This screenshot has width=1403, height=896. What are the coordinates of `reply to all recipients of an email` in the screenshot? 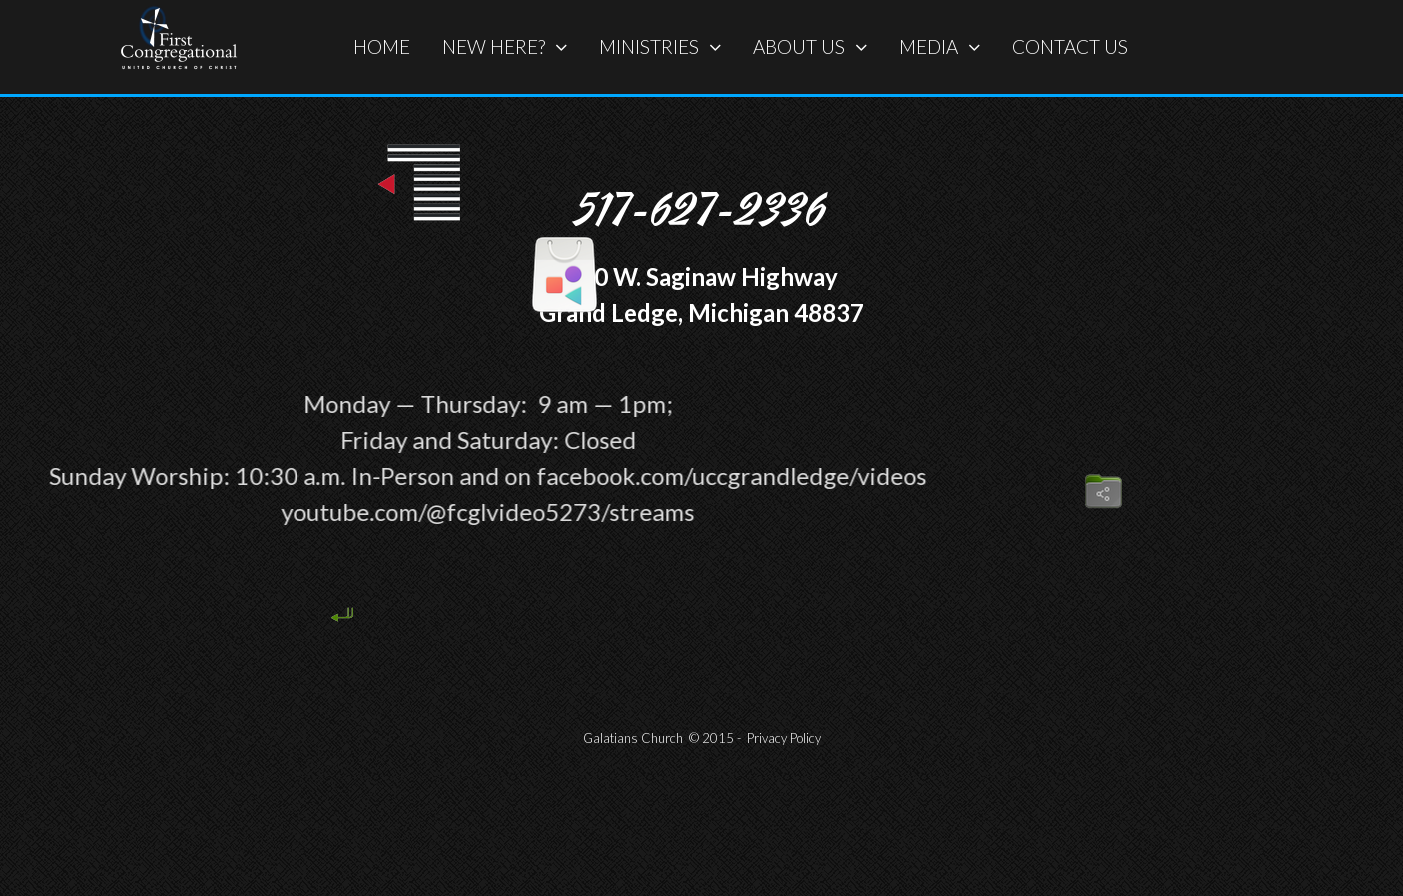 It's located at (341, 614).